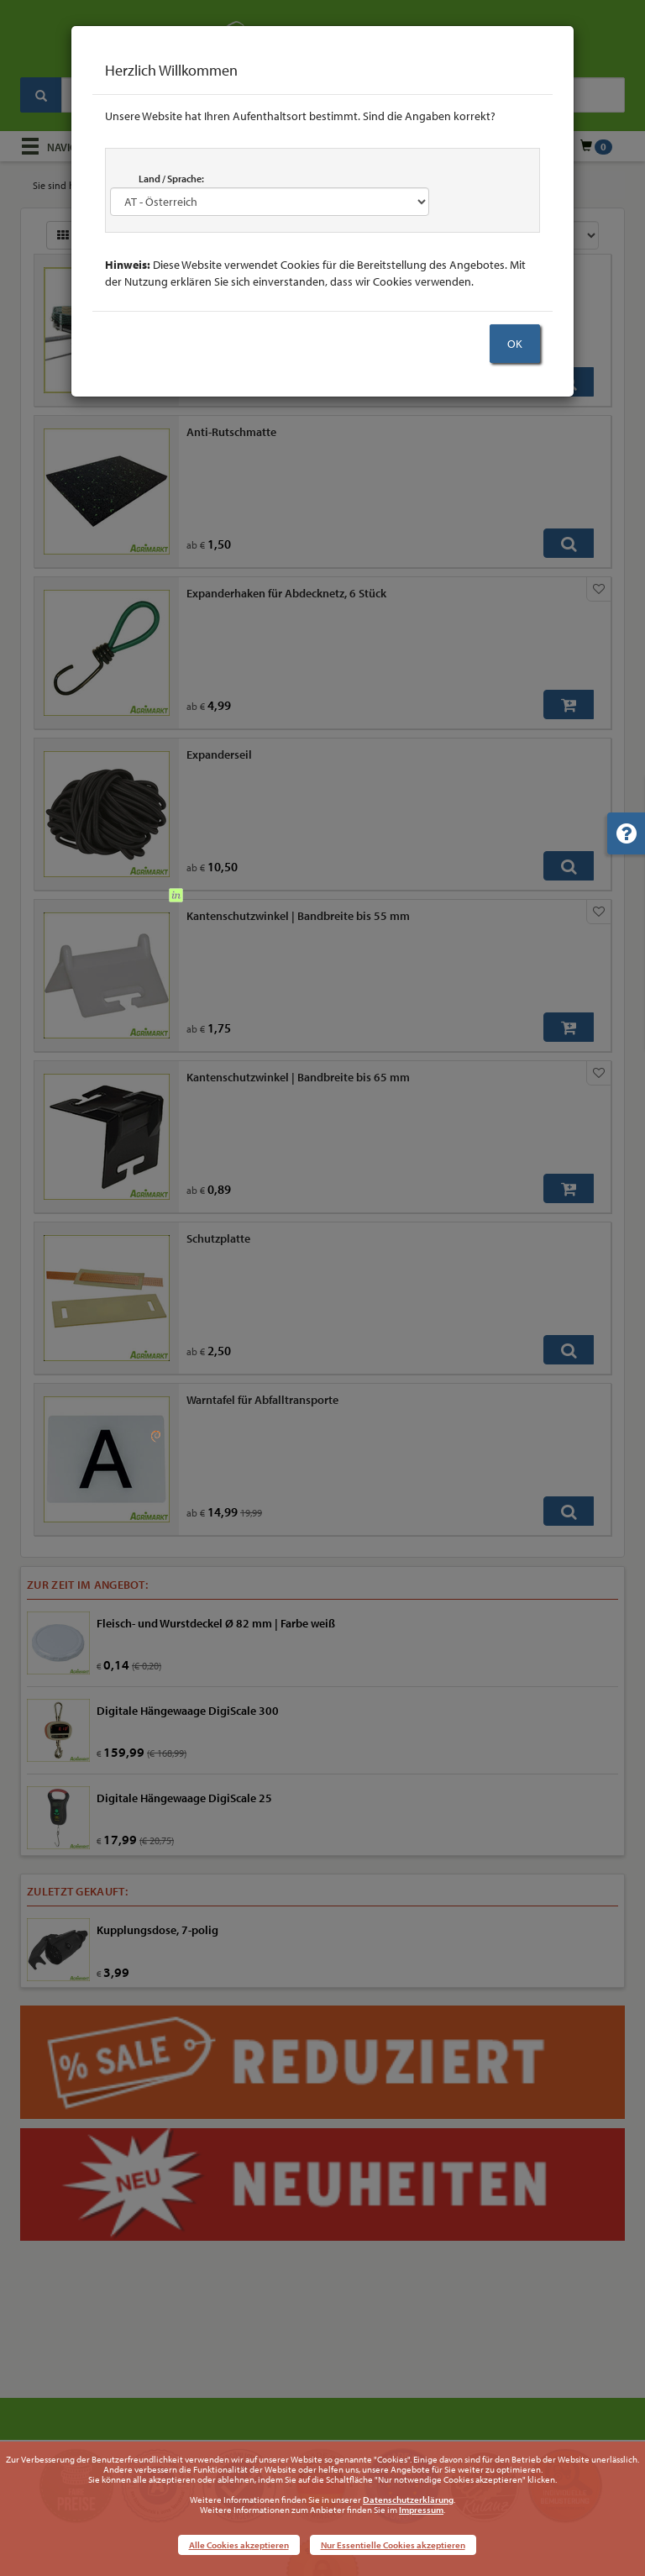 The width and height of the screenshot is (645, 2576). Describe the element at coordinates (155, 1436) in the screenshot. I see `debian linux operating system logo` at that location.